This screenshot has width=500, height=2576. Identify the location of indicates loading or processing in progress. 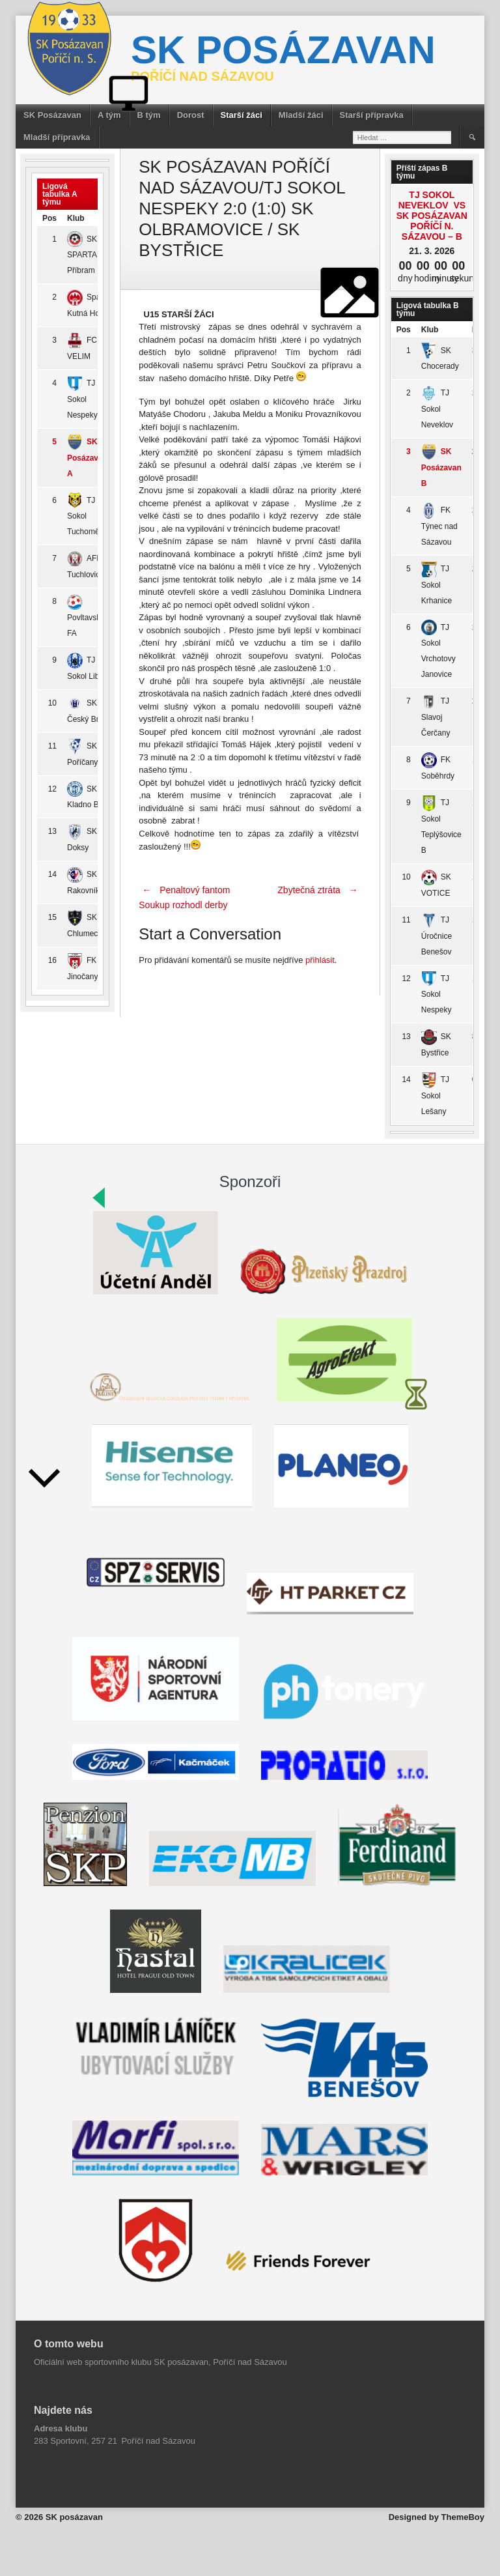
(416, 1394).